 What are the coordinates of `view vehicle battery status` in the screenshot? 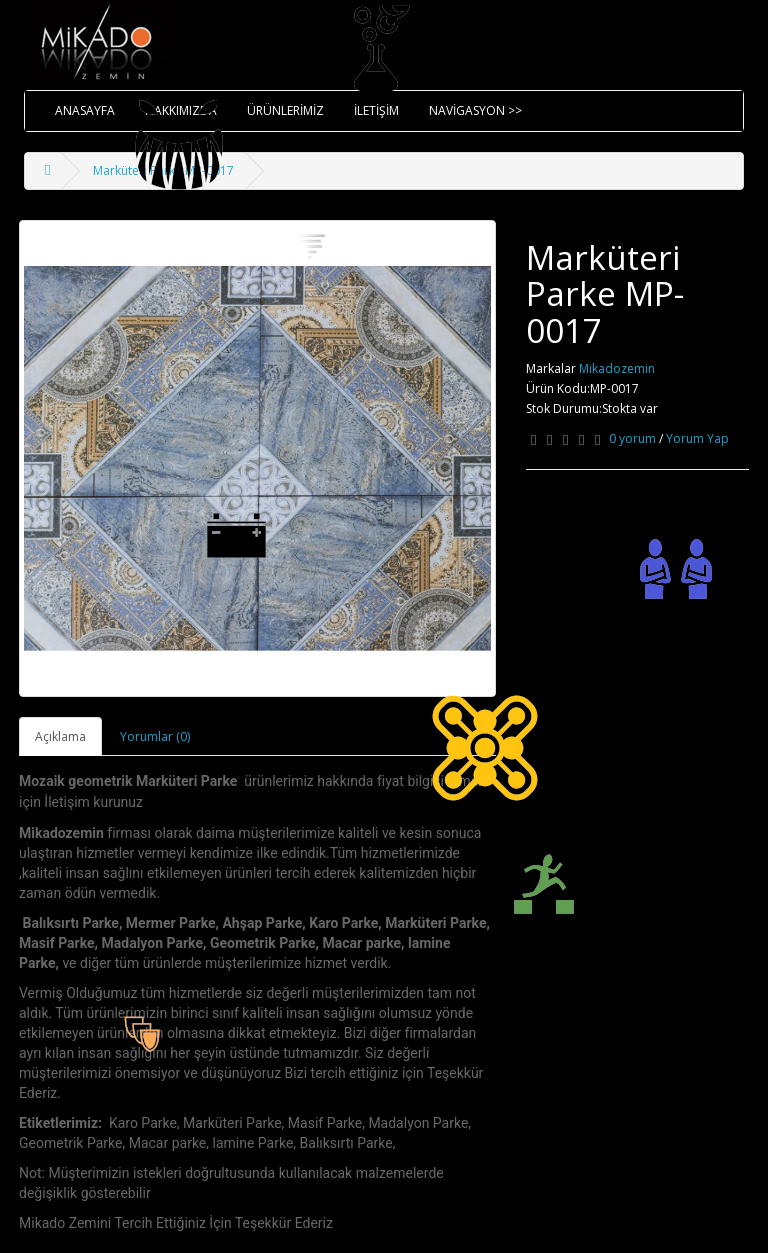 It's located at (236, 535).